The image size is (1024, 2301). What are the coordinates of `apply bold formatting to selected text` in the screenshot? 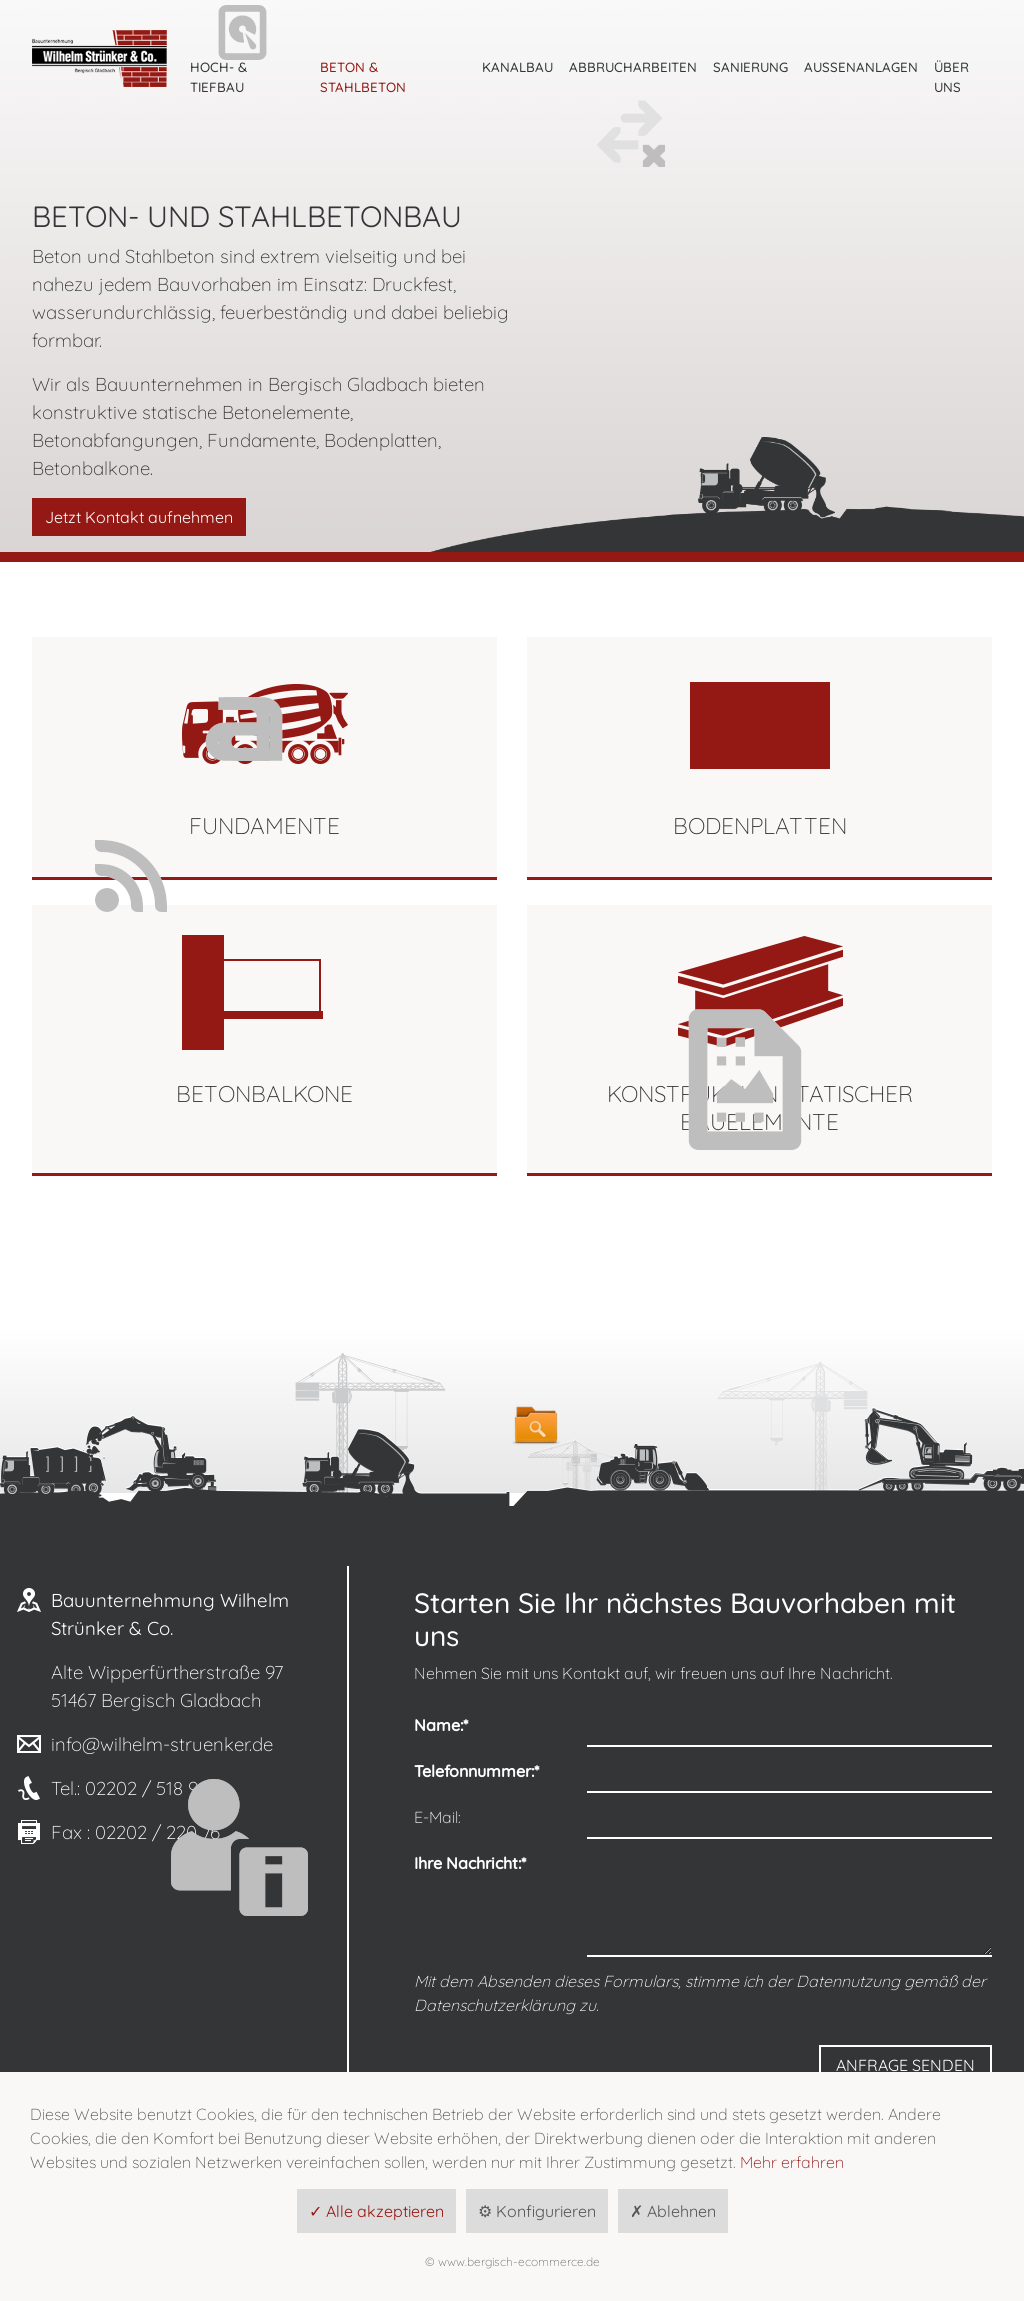 It's located at (244, 729).